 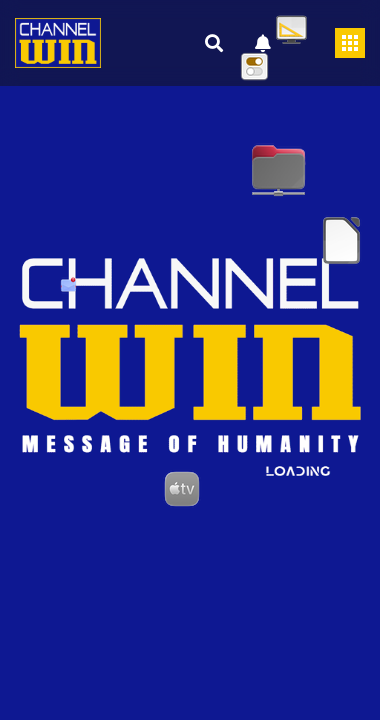 I want to click on send an email or message, so click(x=68, y=285).